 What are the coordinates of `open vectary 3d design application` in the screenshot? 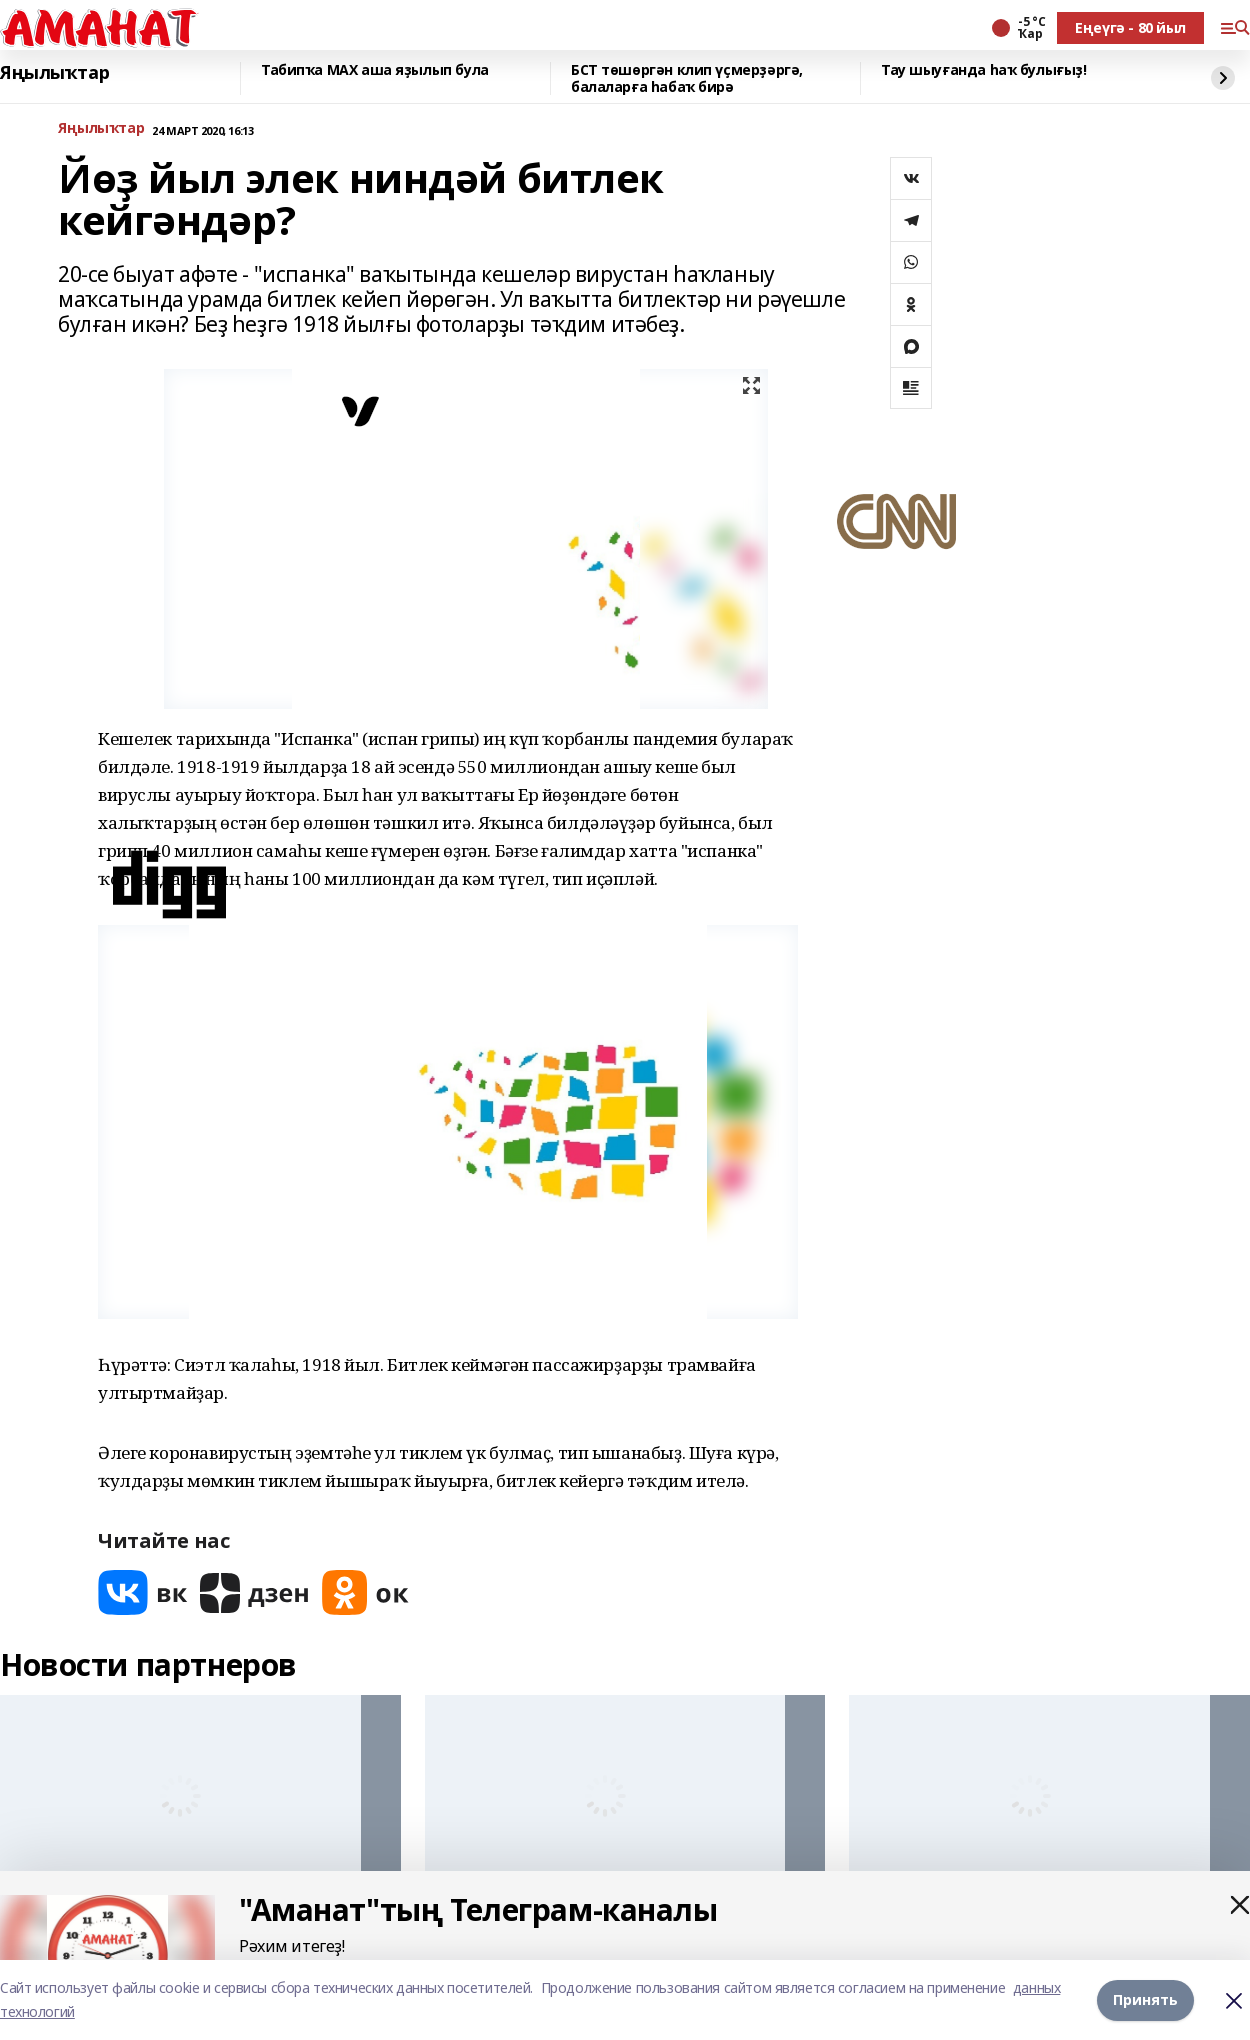 It's located at (360, 411).